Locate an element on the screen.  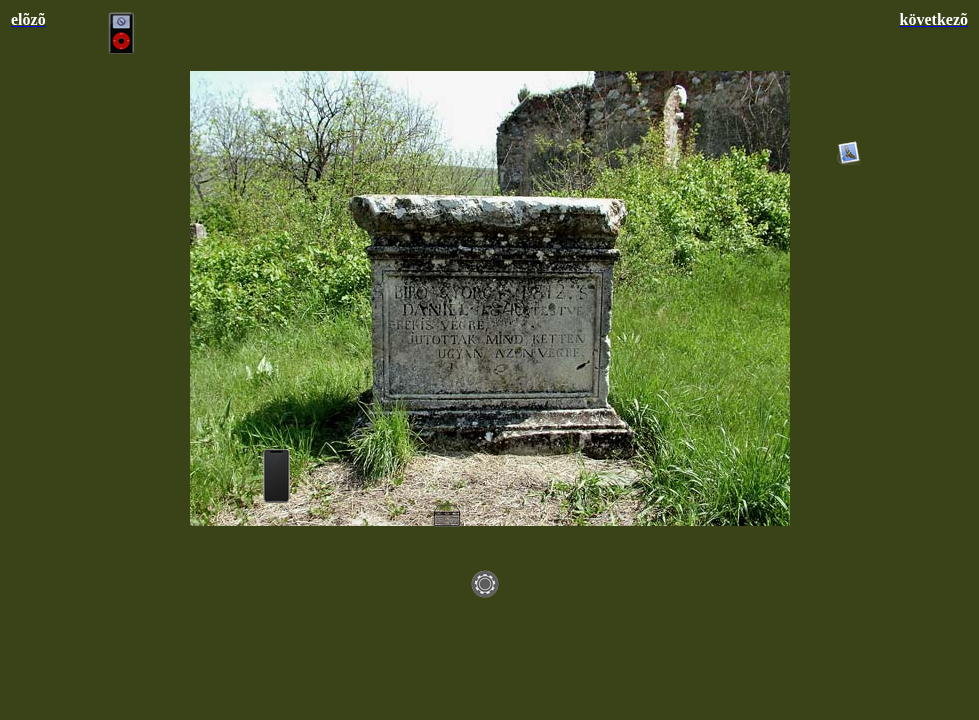
access xserve in sidebar is located at coordinates (447, 515).